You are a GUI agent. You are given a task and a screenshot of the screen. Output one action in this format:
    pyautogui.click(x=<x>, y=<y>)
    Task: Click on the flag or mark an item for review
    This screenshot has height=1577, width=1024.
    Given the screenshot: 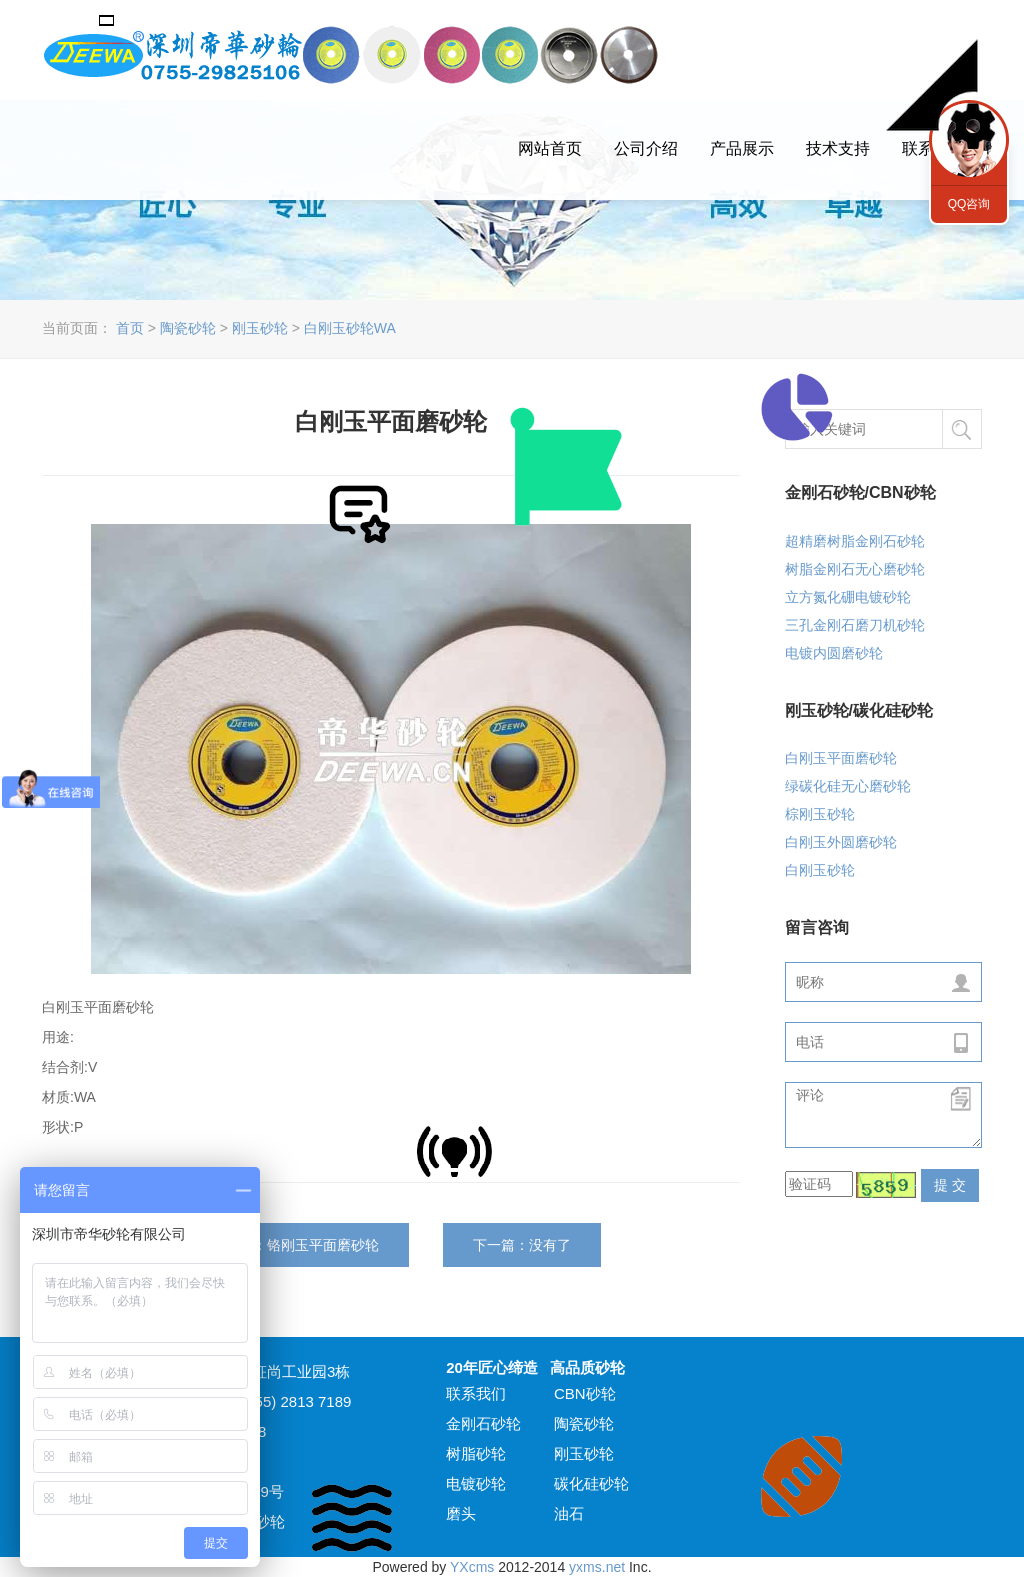 What is the action you would take?
    pyautogui.click(x=566, y=466)
    